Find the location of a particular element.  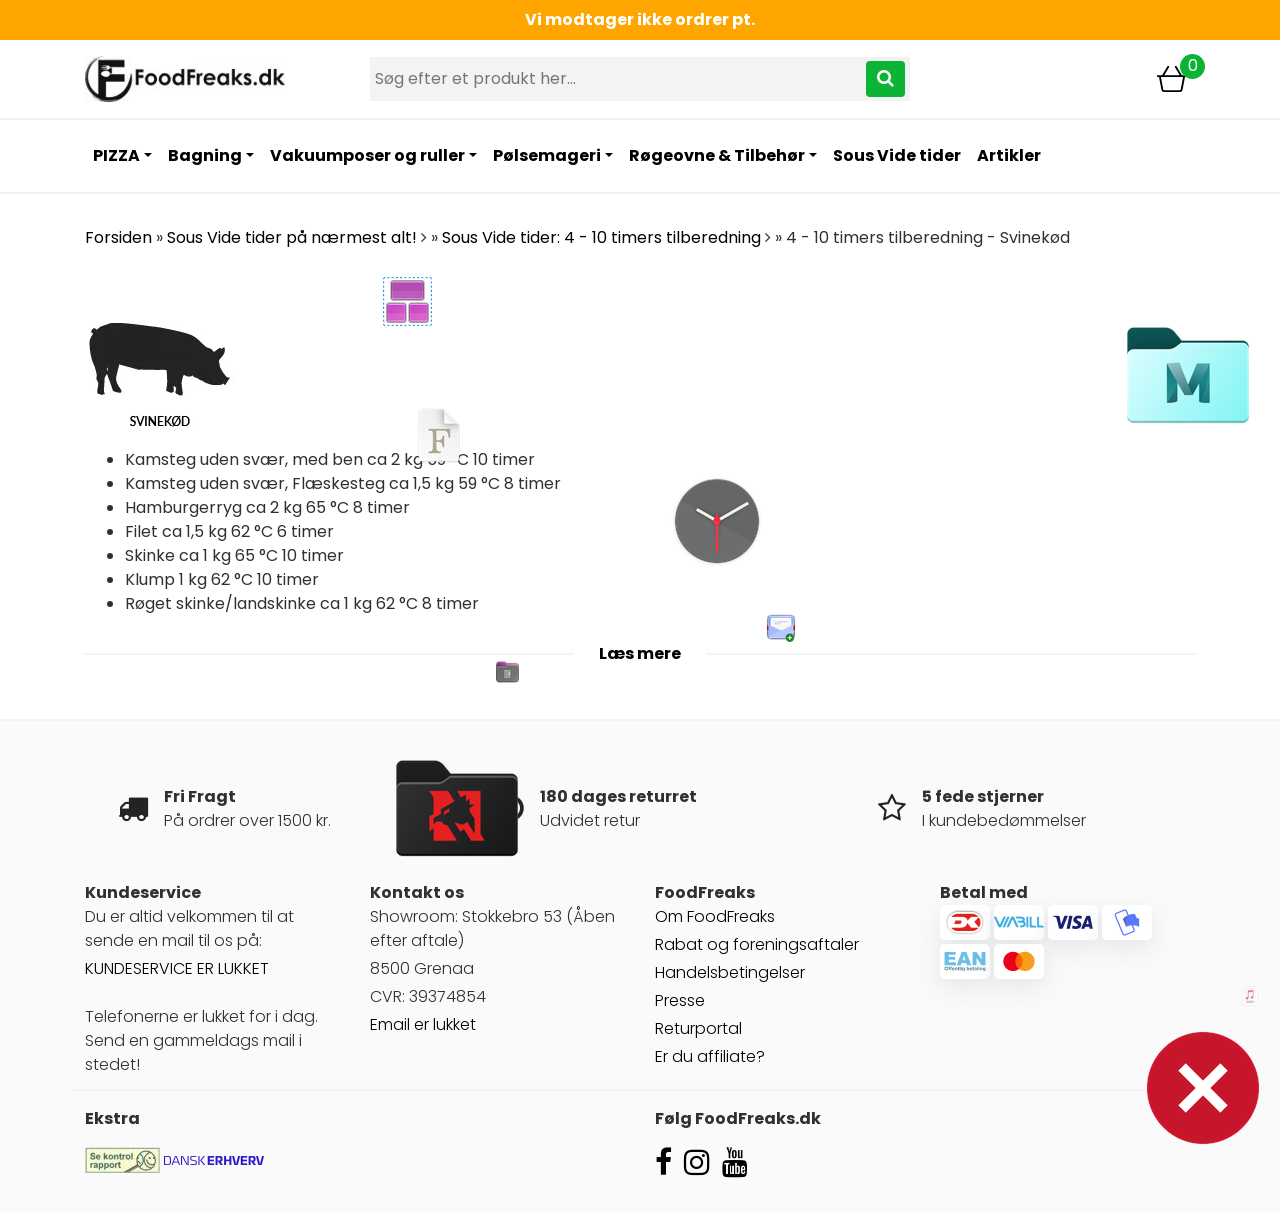

a wav audio file is located at coordinates (1250, 996).